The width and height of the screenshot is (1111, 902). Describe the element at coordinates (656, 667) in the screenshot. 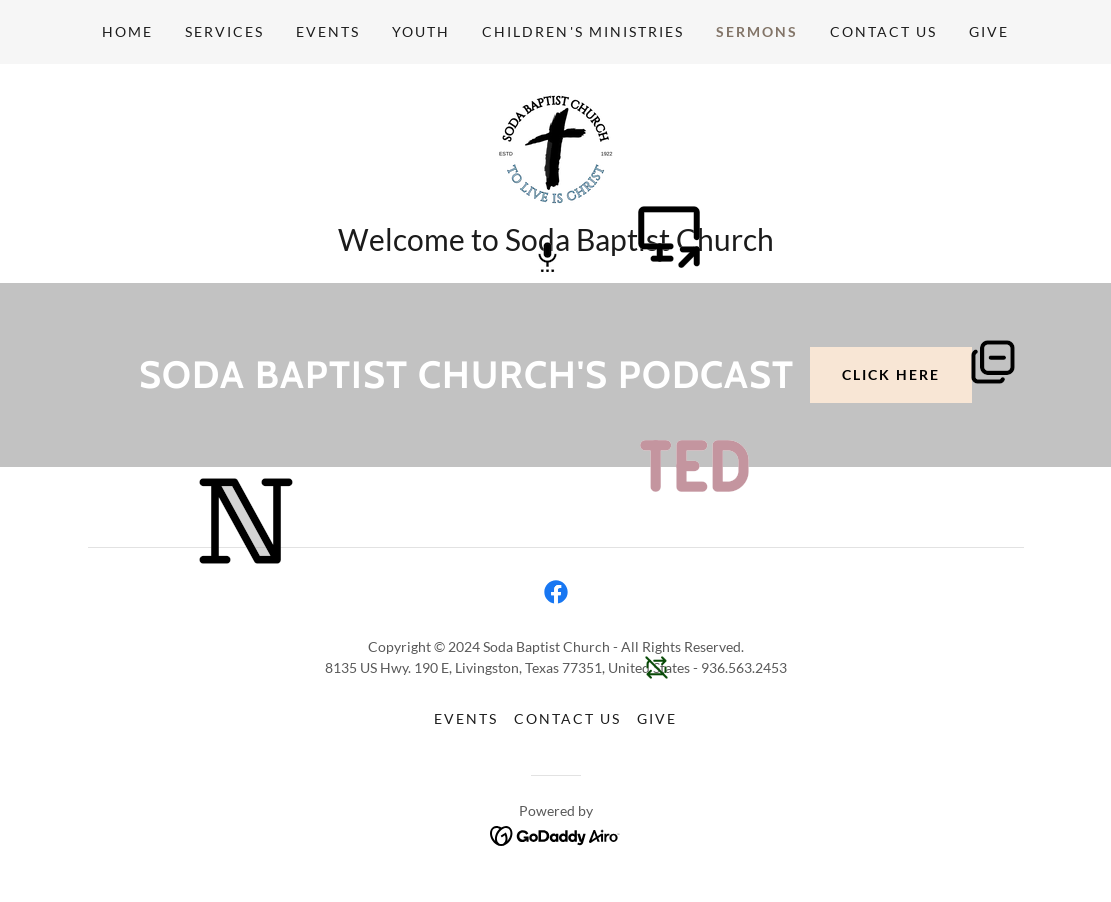

I see `repeat mode is disabled` at that location.